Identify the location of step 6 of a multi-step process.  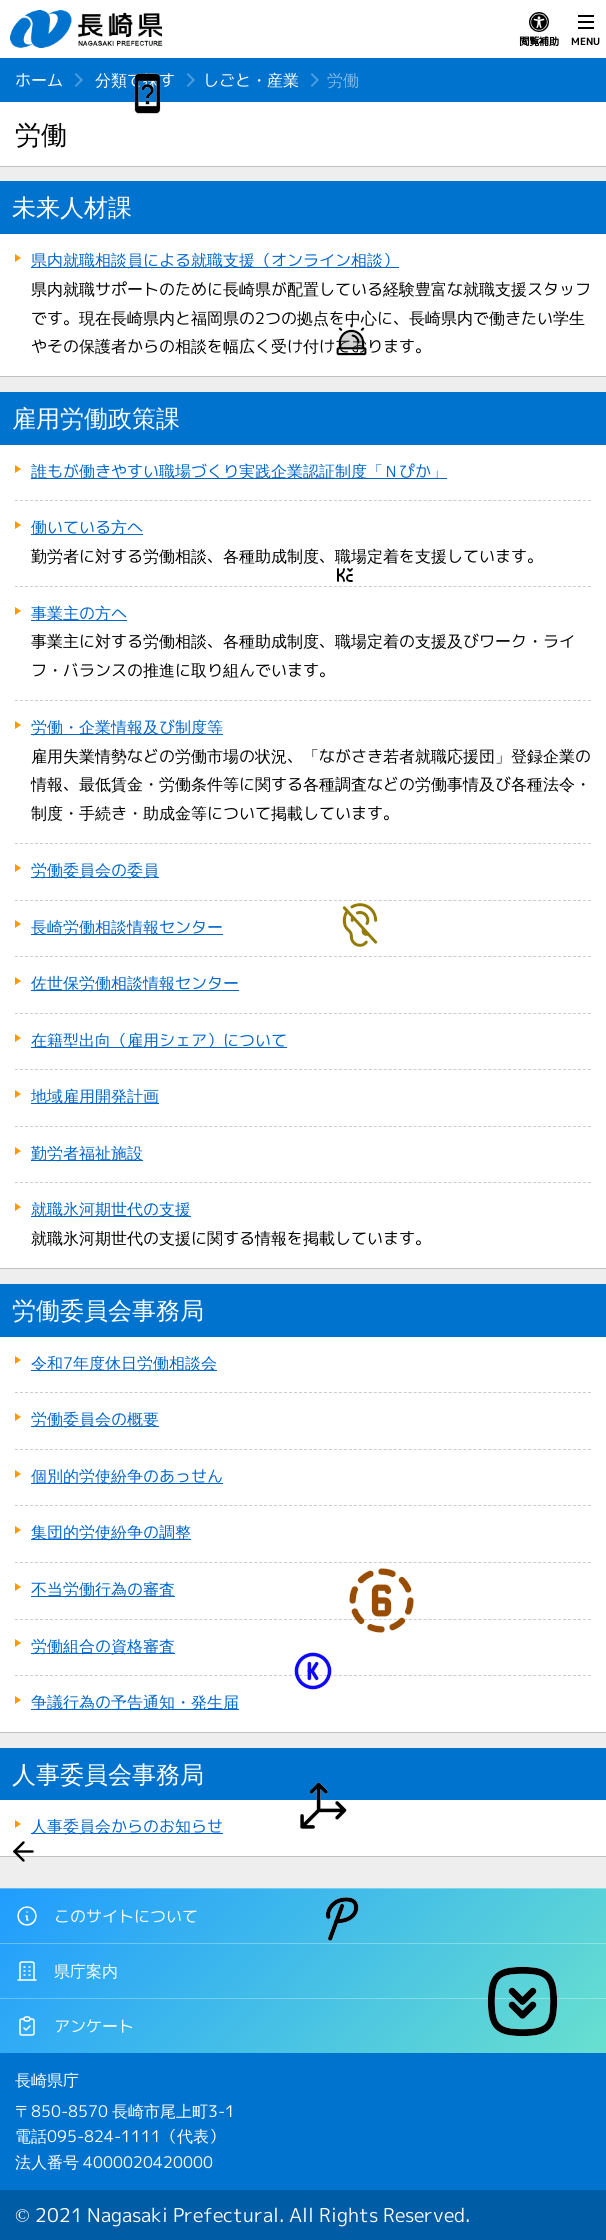
(381, 1600).